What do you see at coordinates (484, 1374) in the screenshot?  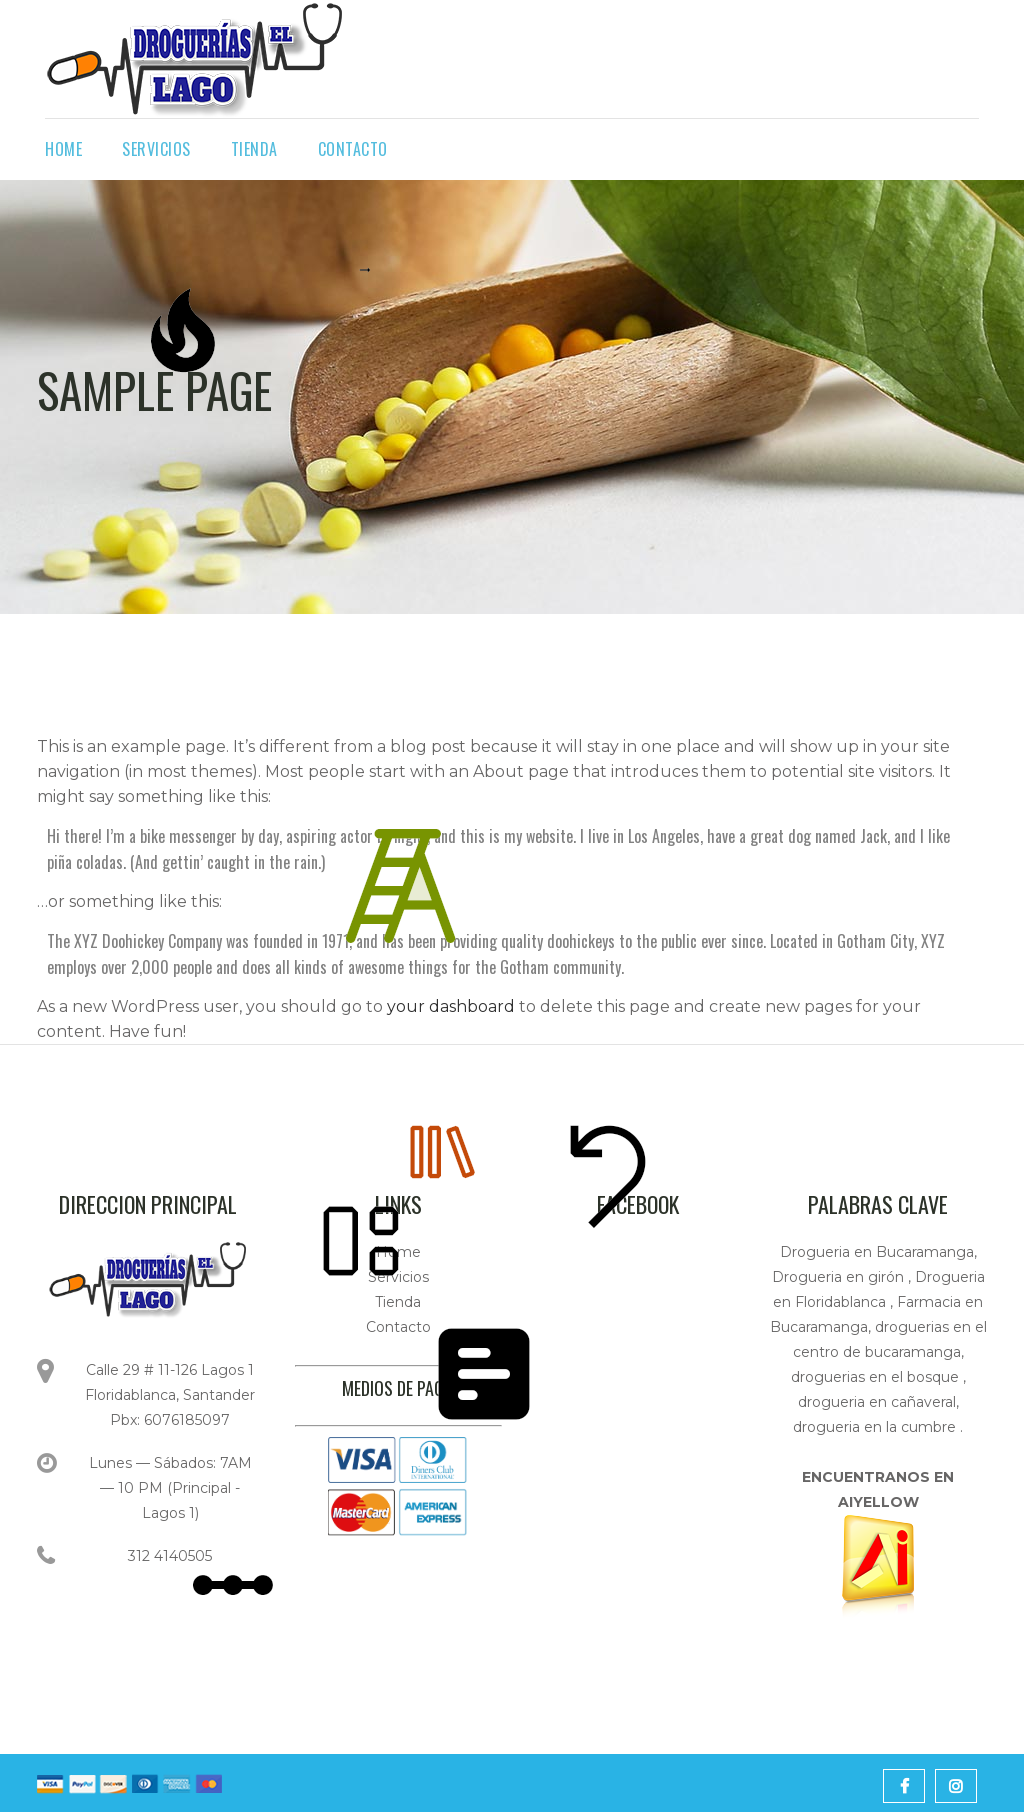 I see `view poll or survey results` at bounding box center [484, 1374].